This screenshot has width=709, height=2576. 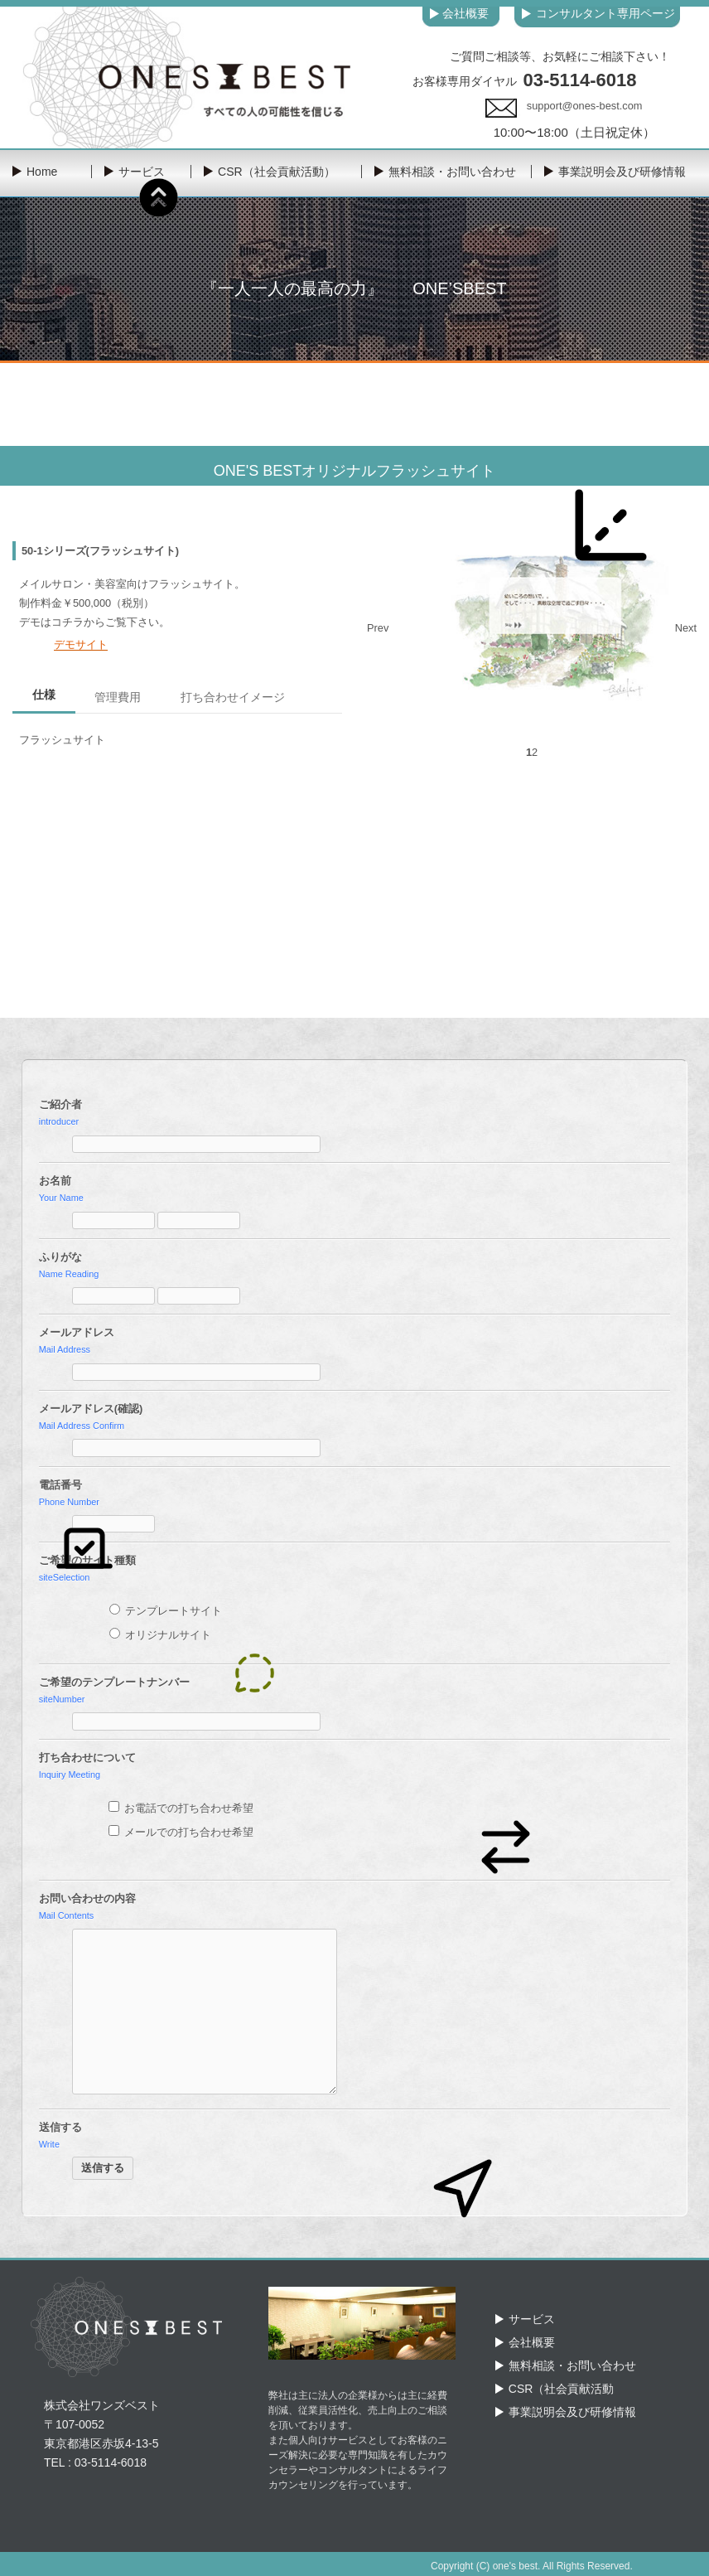 What do you see at coordinates (254, 1673) in the screenshot?
I see `message sending in progress` at bounding box center [254, 1673].